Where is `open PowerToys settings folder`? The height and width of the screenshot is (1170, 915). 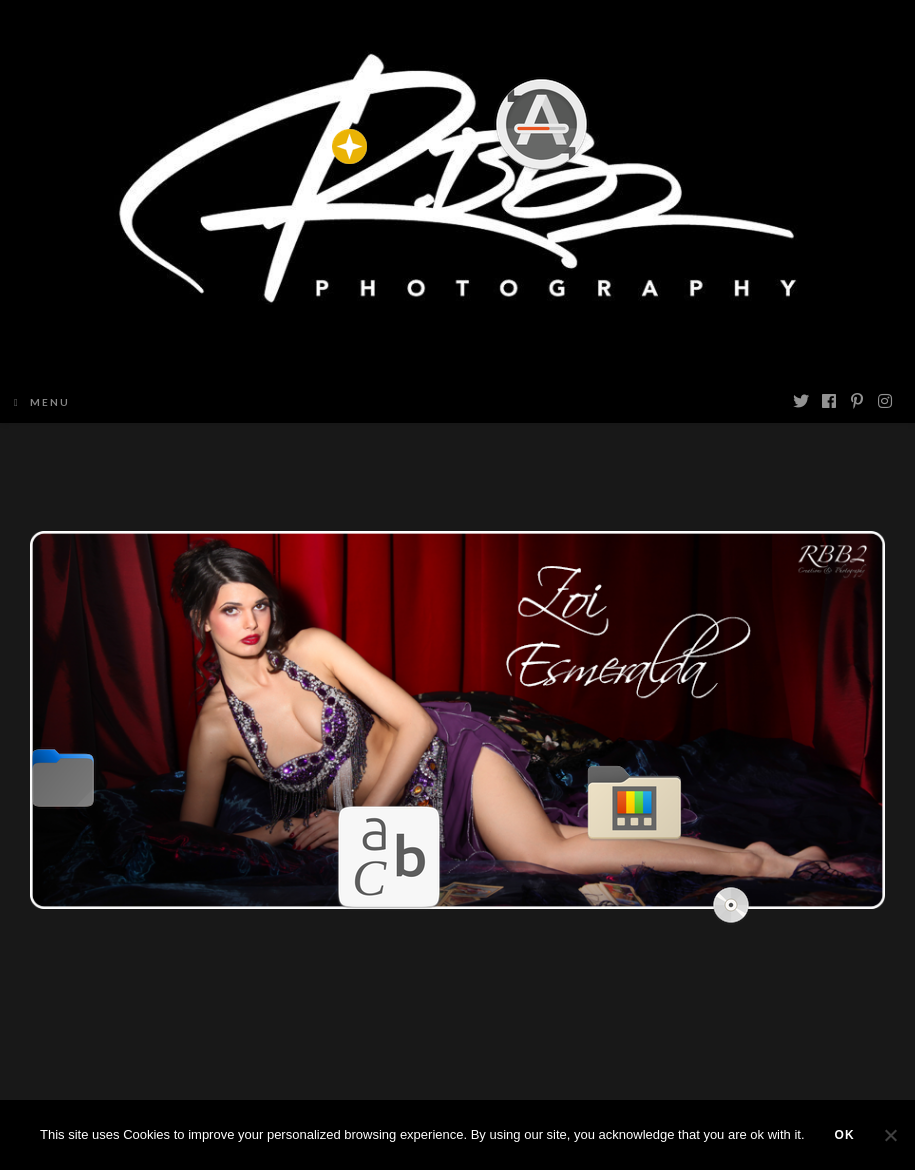
open PowerToys settings folder is located at coordinates (634, 805).